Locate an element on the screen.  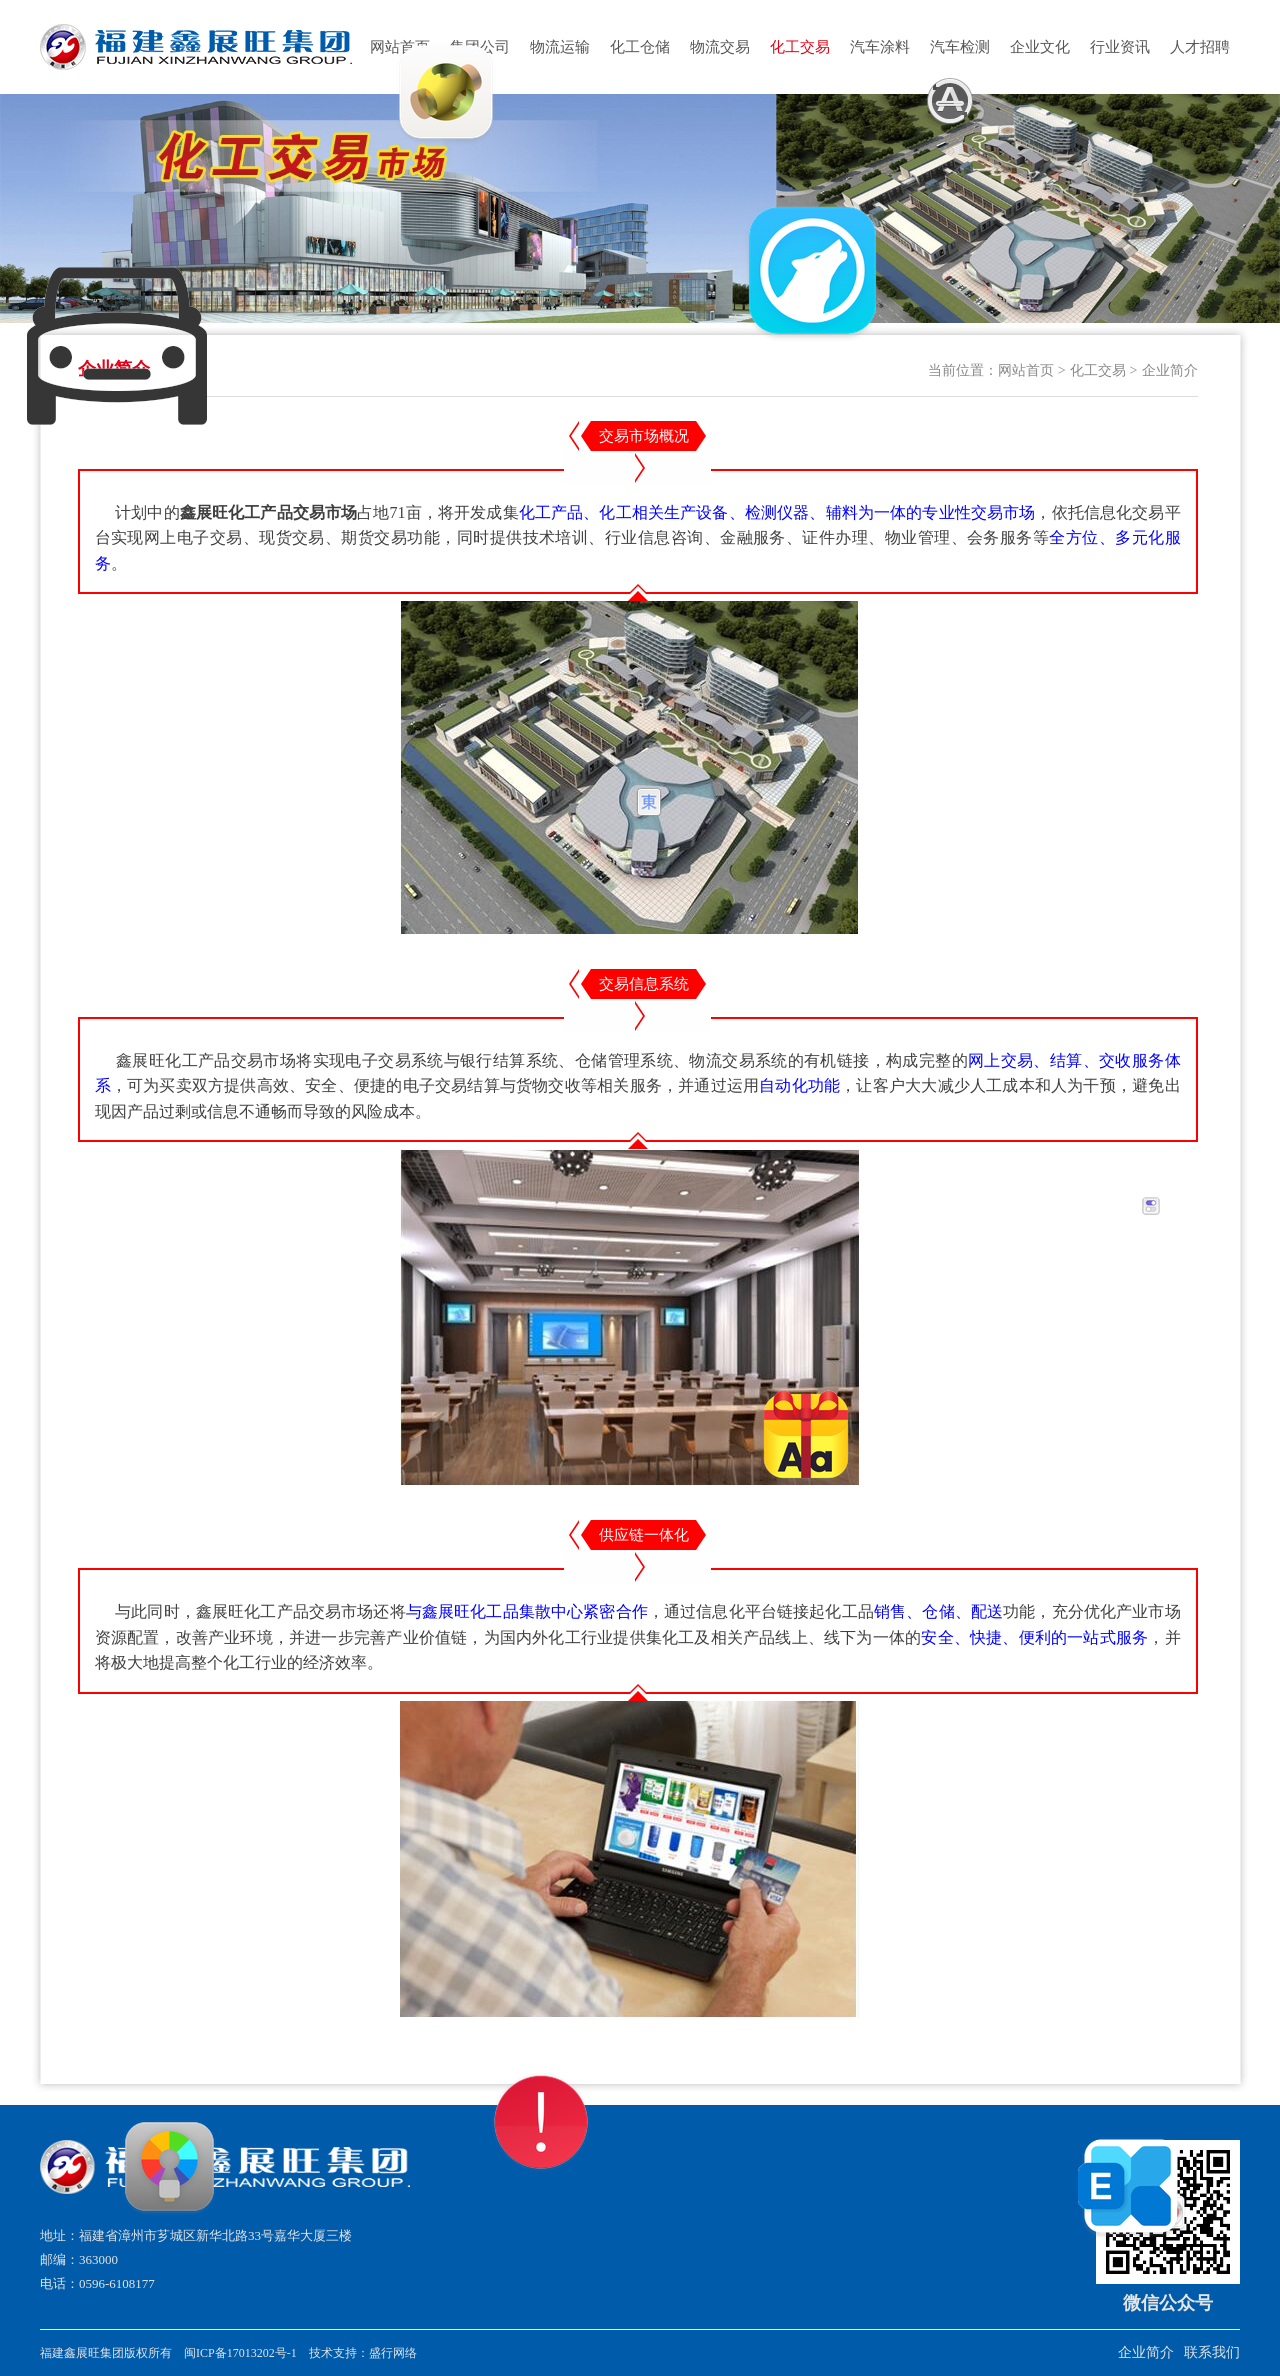
open openscad 3d modeling application is located at coordinates (446, 92).